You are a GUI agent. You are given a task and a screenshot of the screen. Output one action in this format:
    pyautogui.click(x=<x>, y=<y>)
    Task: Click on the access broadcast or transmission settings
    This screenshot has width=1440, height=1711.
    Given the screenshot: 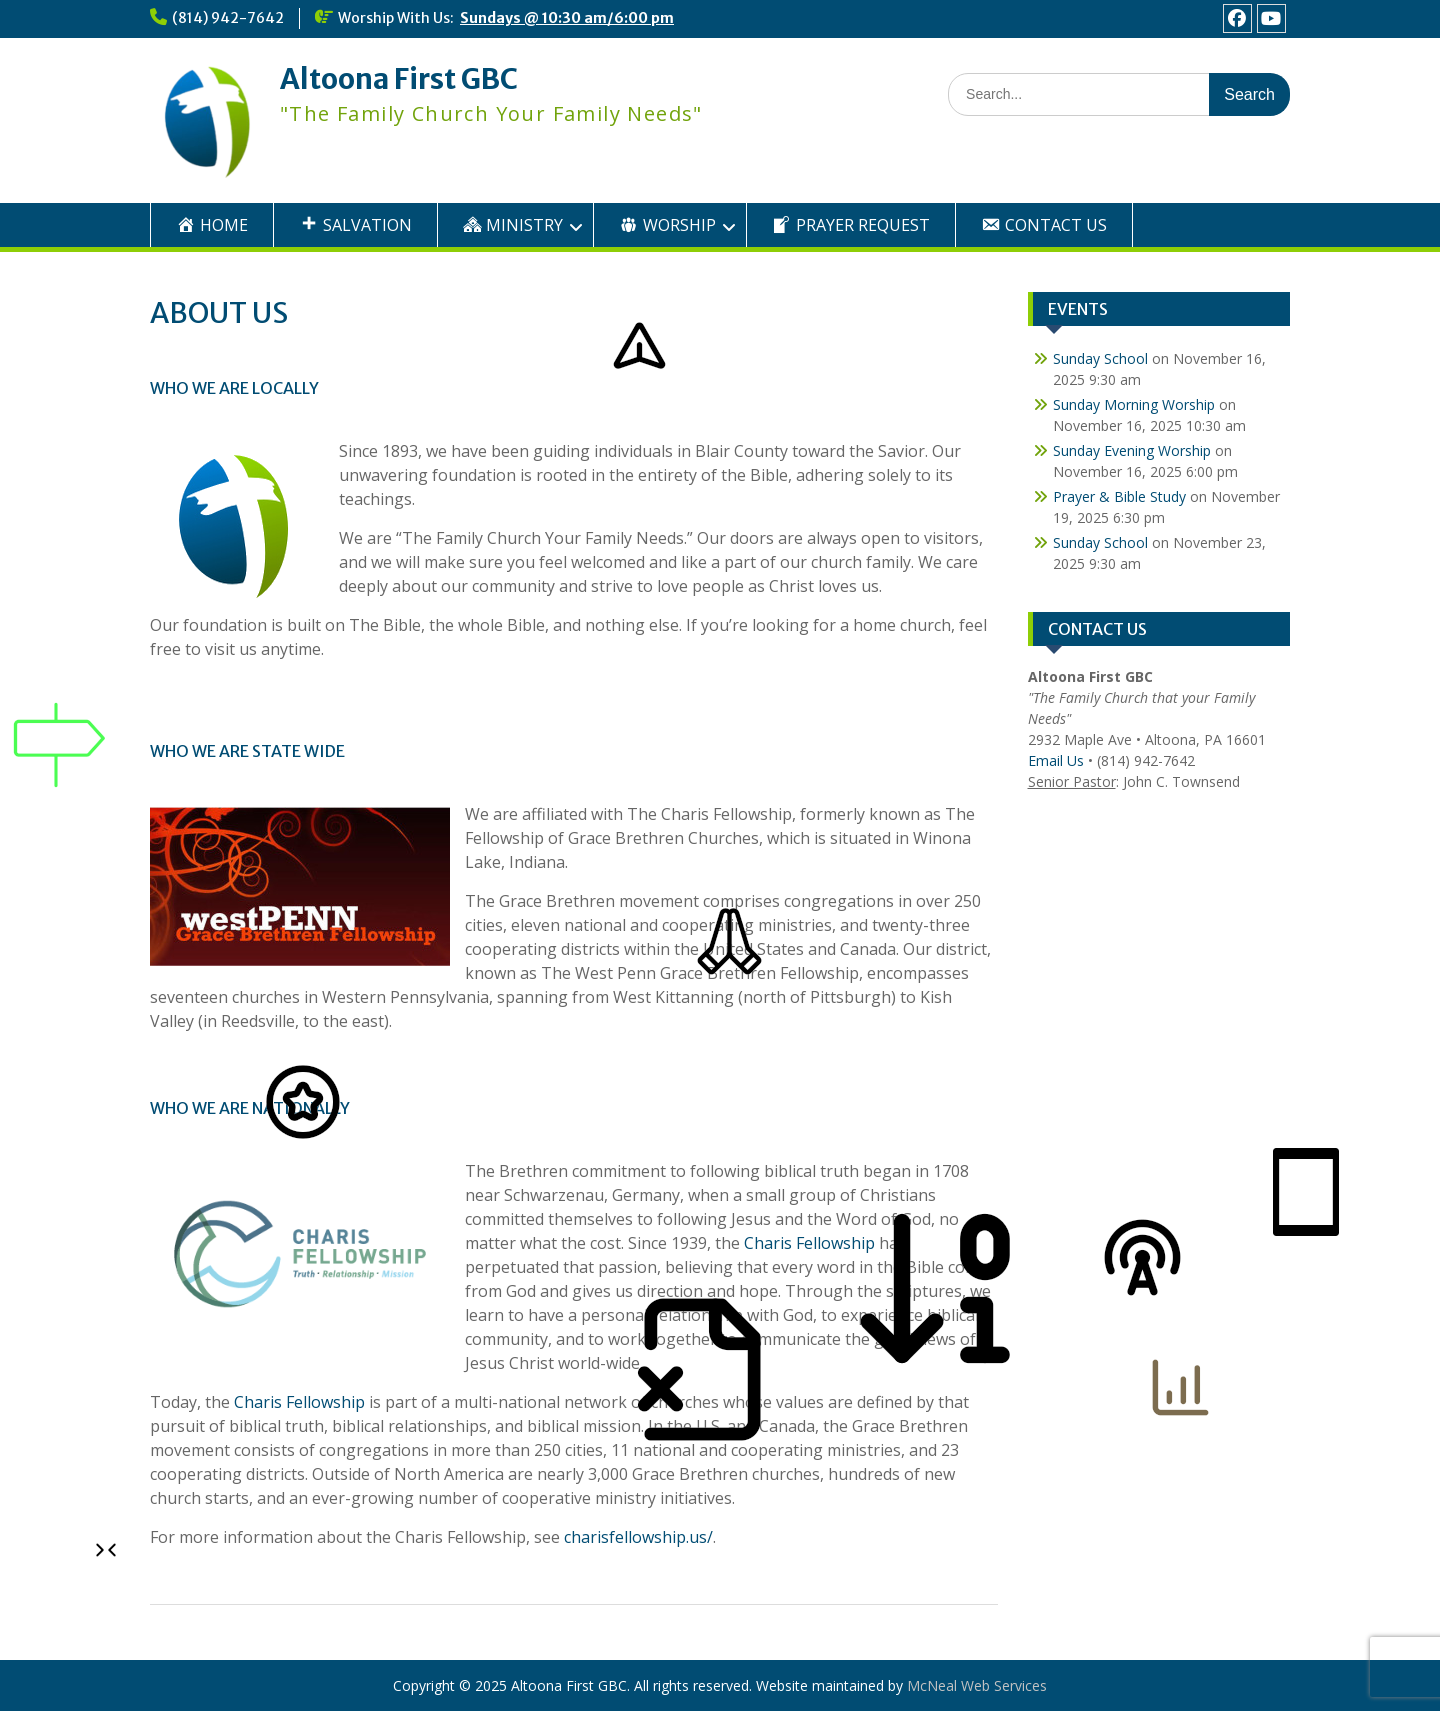 What is the action you would take?
    pyautogui.click(x=1142, y=1257)
    